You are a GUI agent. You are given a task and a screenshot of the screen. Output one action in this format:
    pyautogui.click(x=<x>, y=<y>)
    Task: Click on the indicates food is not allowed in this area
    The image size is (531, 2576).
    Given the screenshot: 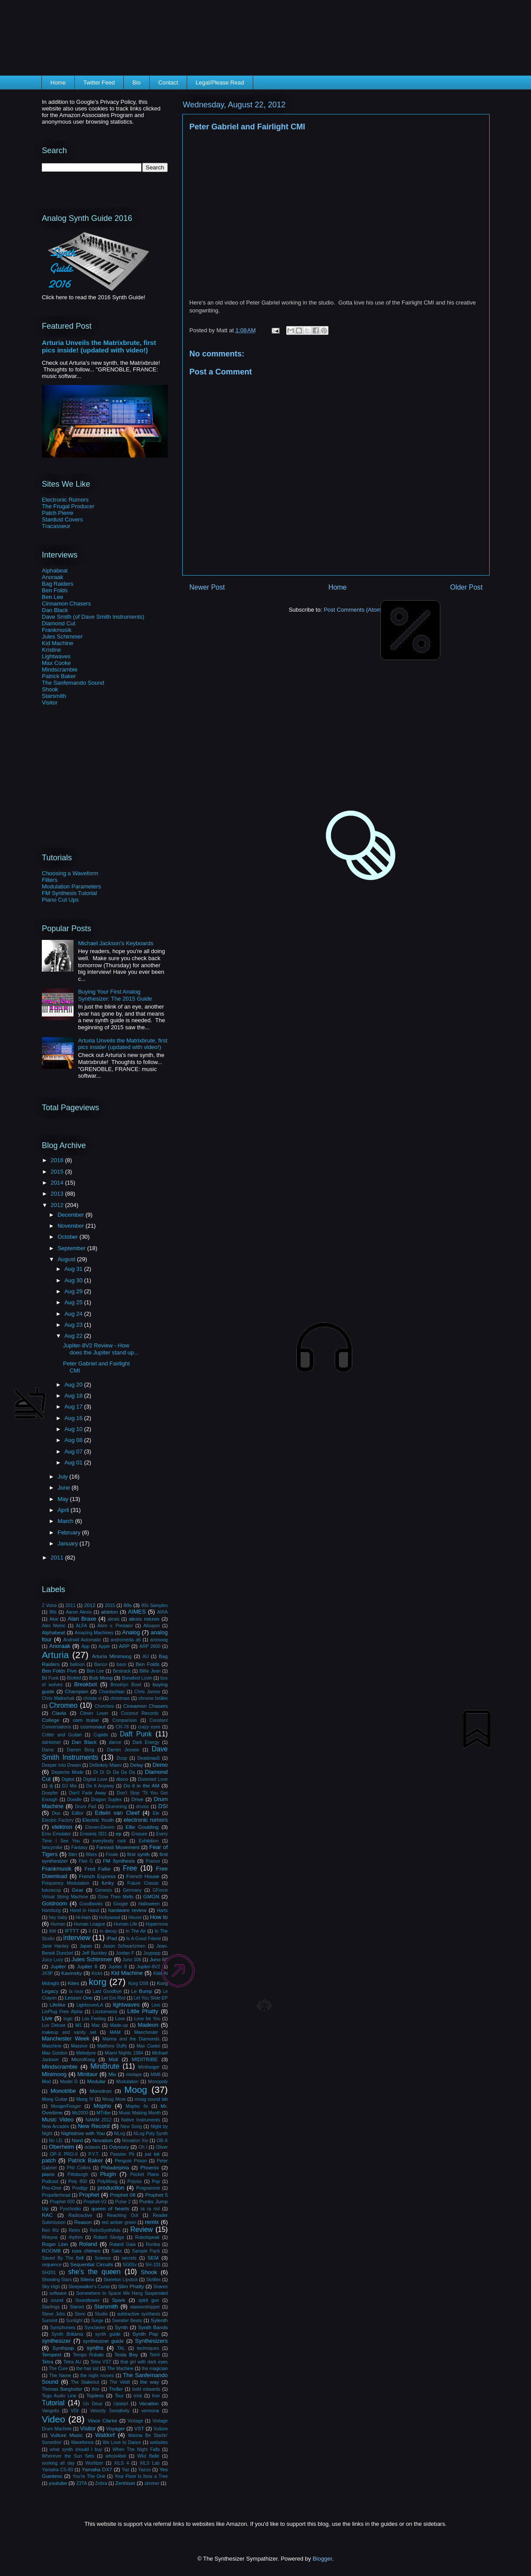 What is the action you would take?
    pyautogui.click(x=30, y=1403)
    